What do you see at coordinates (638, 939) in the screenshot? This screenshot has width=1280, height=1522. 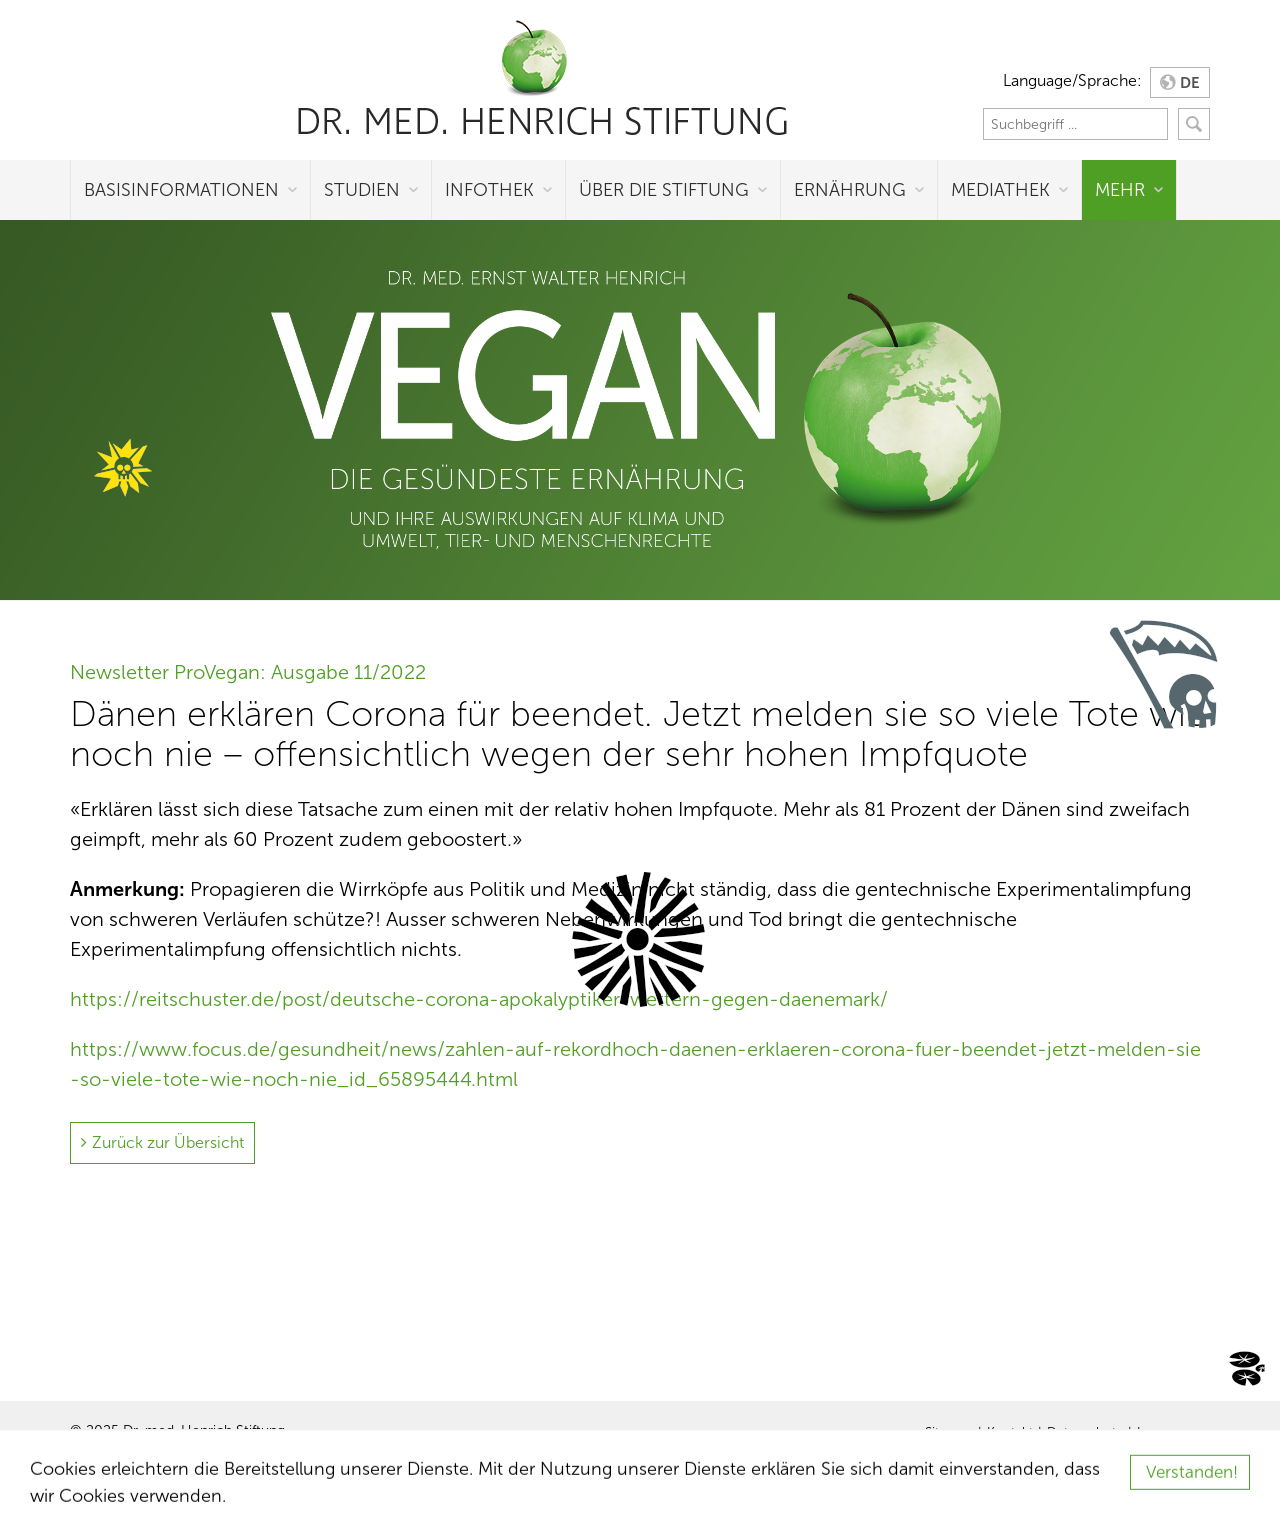 I see `dandelion flower icon for nature or garden-themed game elements` at bounding box center [638, 939].